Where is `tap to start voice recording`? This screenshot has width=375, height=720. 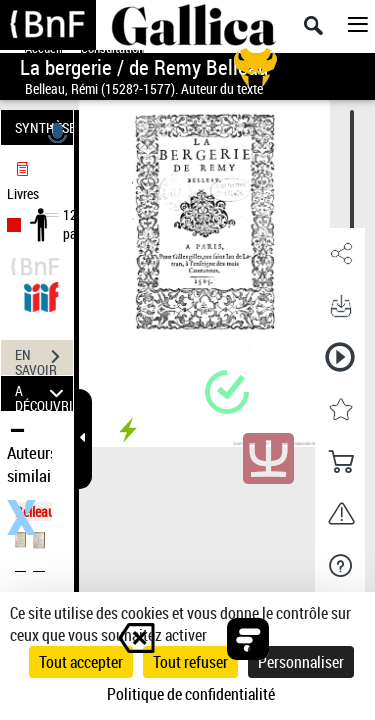
tap to start voice recording is located at coordinates (57, 133).